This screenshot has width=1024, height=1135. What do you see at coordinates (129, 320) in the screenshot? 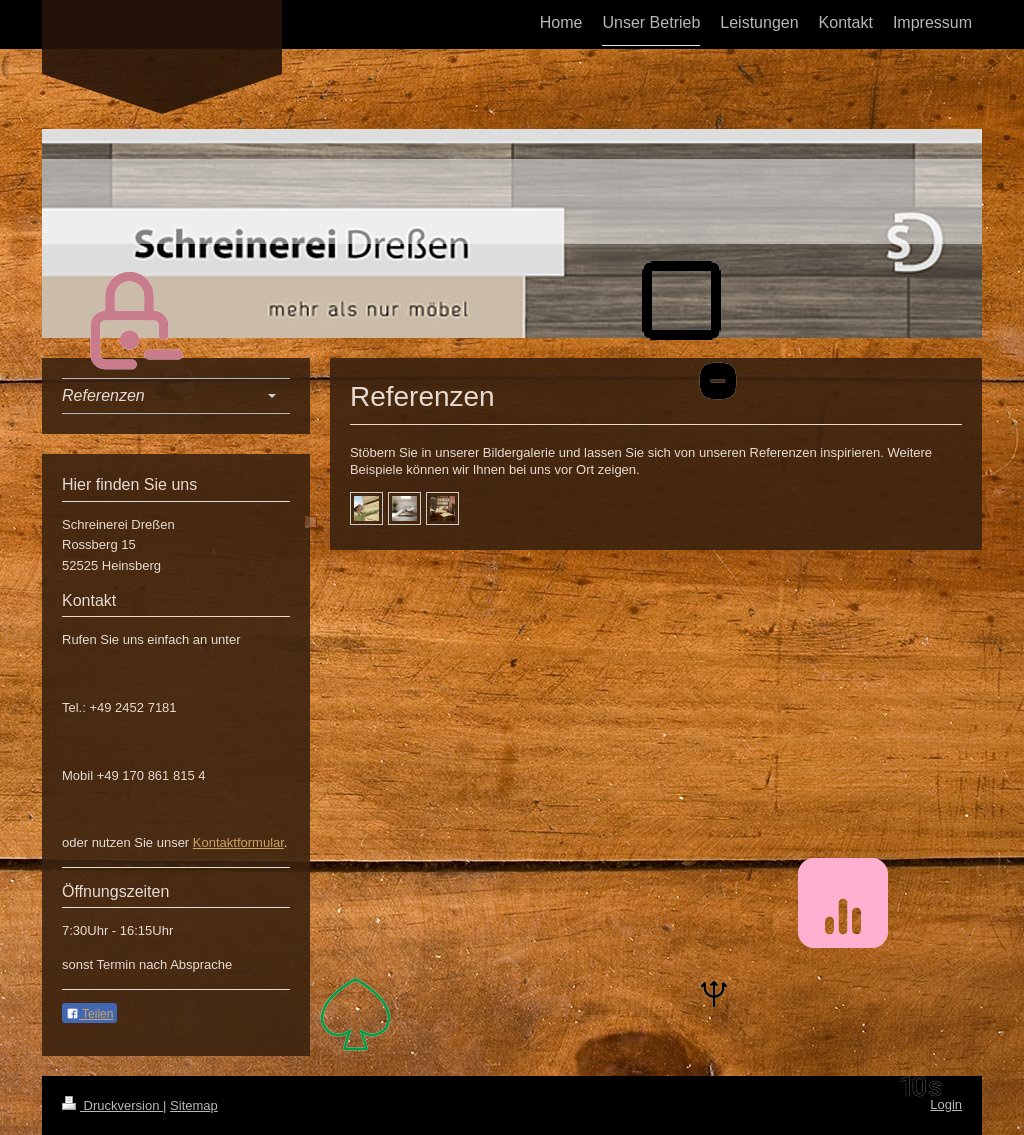
I see `remove a security restriction` at bounding box center [129, 320].